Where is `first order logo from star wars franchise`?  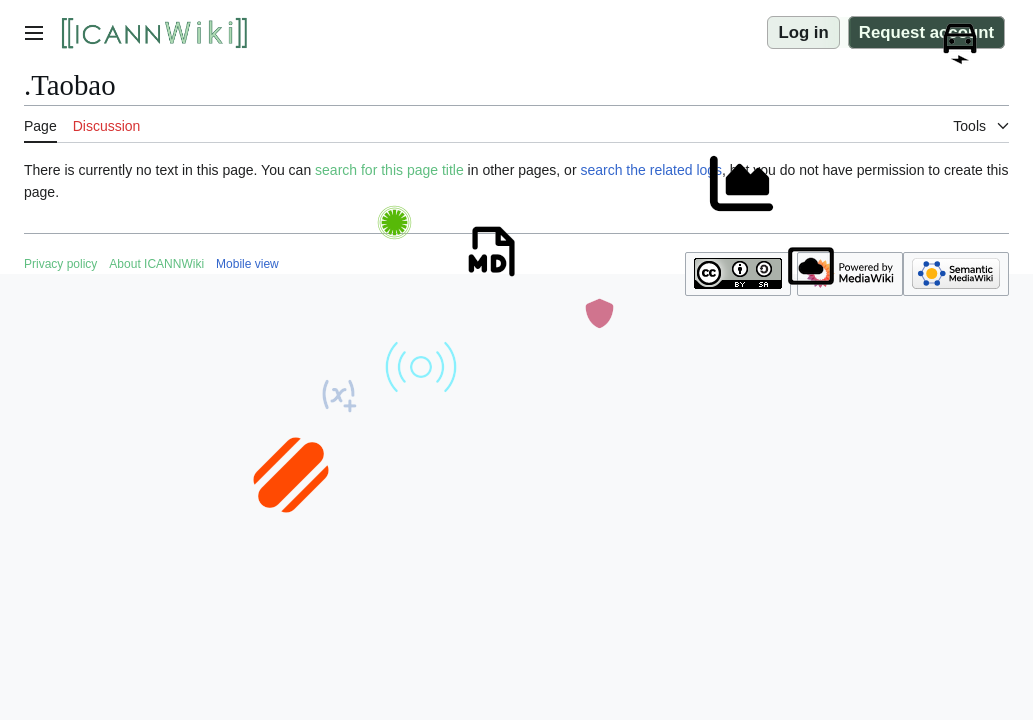
first order logo from star wars franchise is located at coordinates (394, 222).